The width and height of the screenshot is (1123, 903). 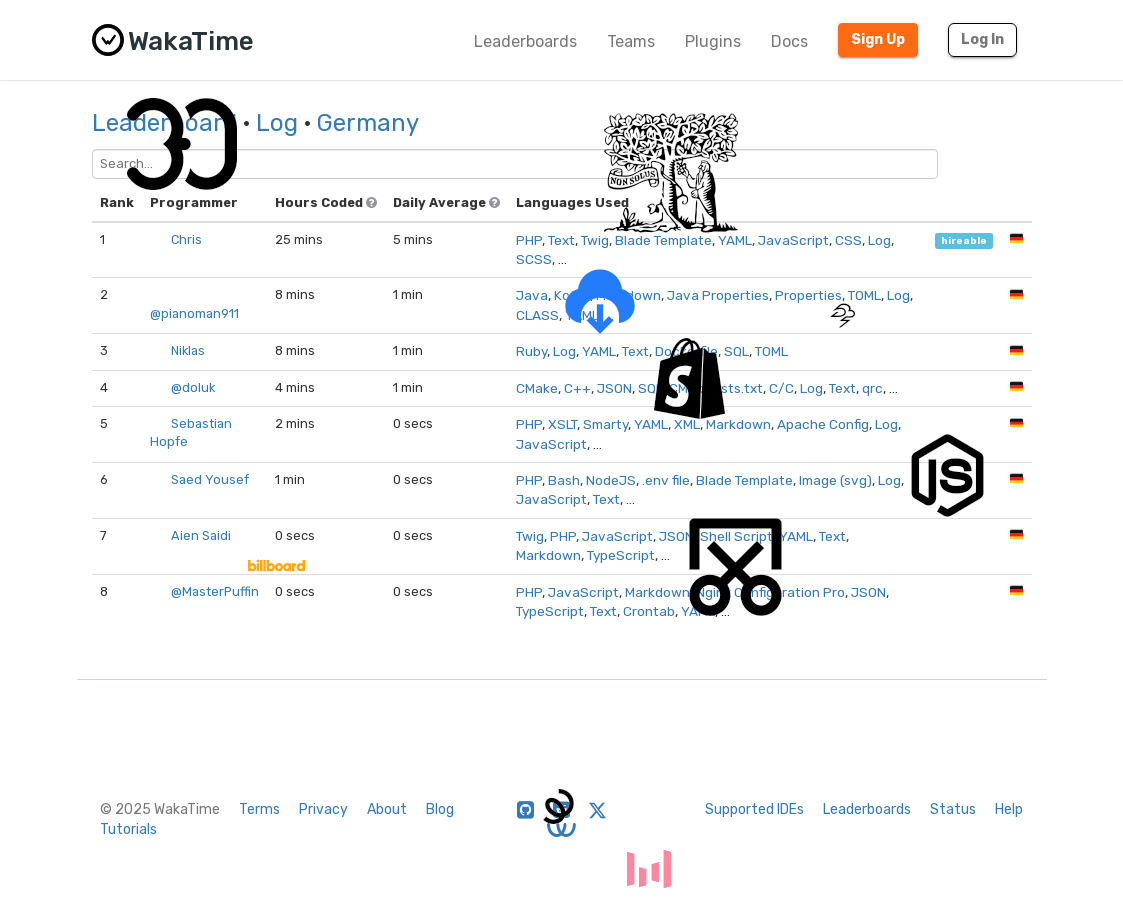 I want to click on bytedance company logo, so click(x=649, y=869).